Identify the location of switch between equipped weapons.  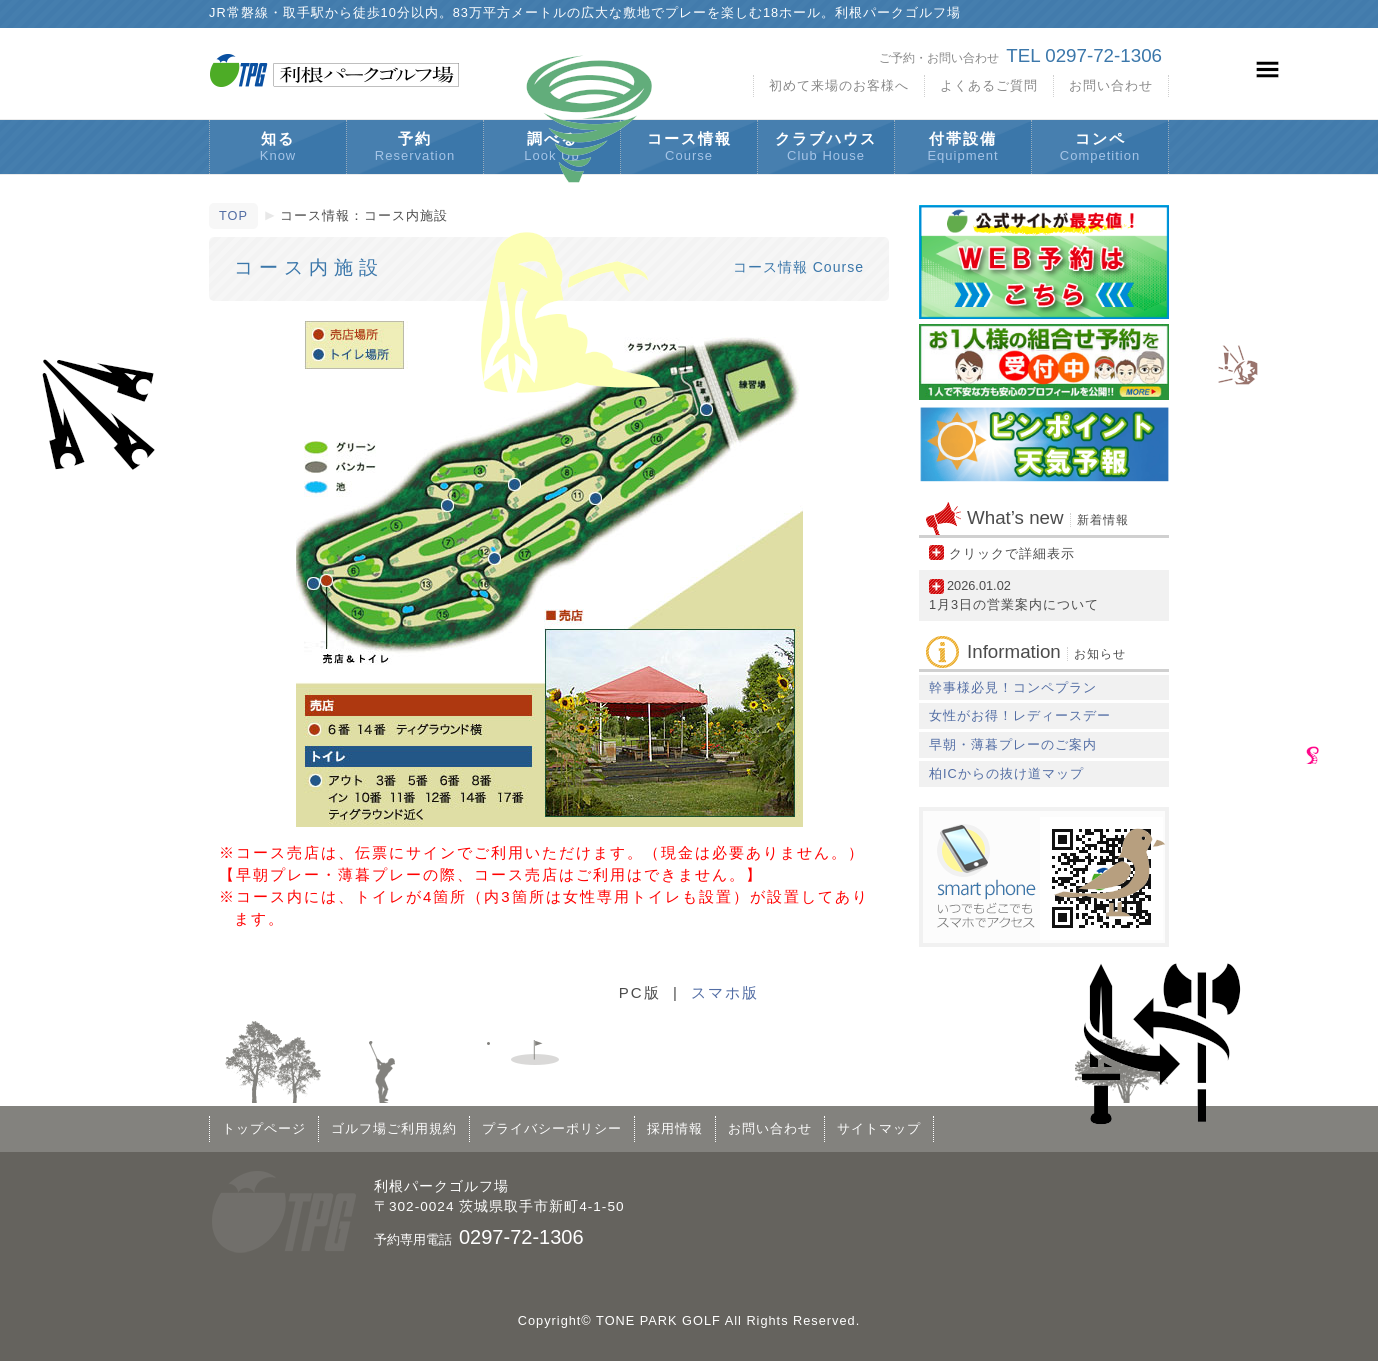
(1161, 1044).